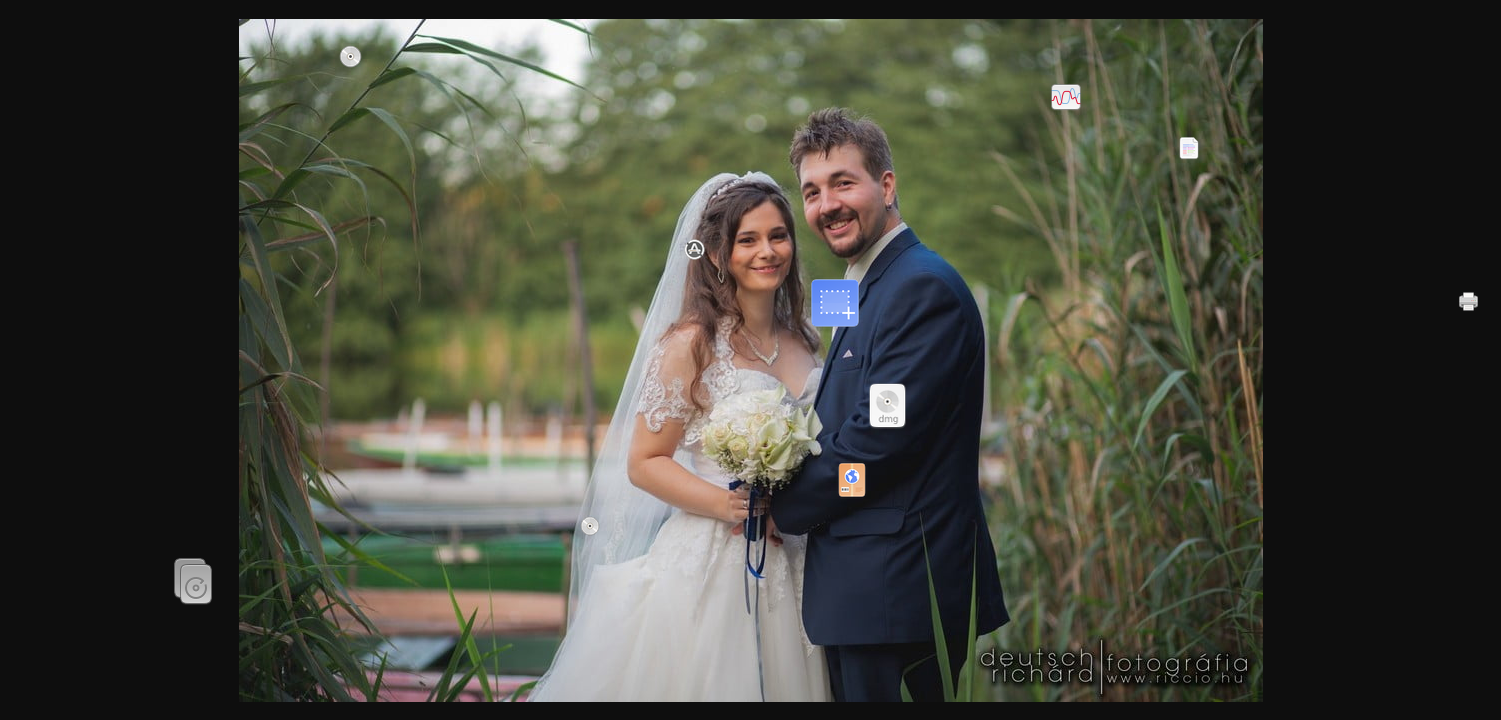 The image size is (1501, 720). Describe the element at coordinates (887, 405) in the screenshot. I see `open or mount a macOS disk image file` at that location.